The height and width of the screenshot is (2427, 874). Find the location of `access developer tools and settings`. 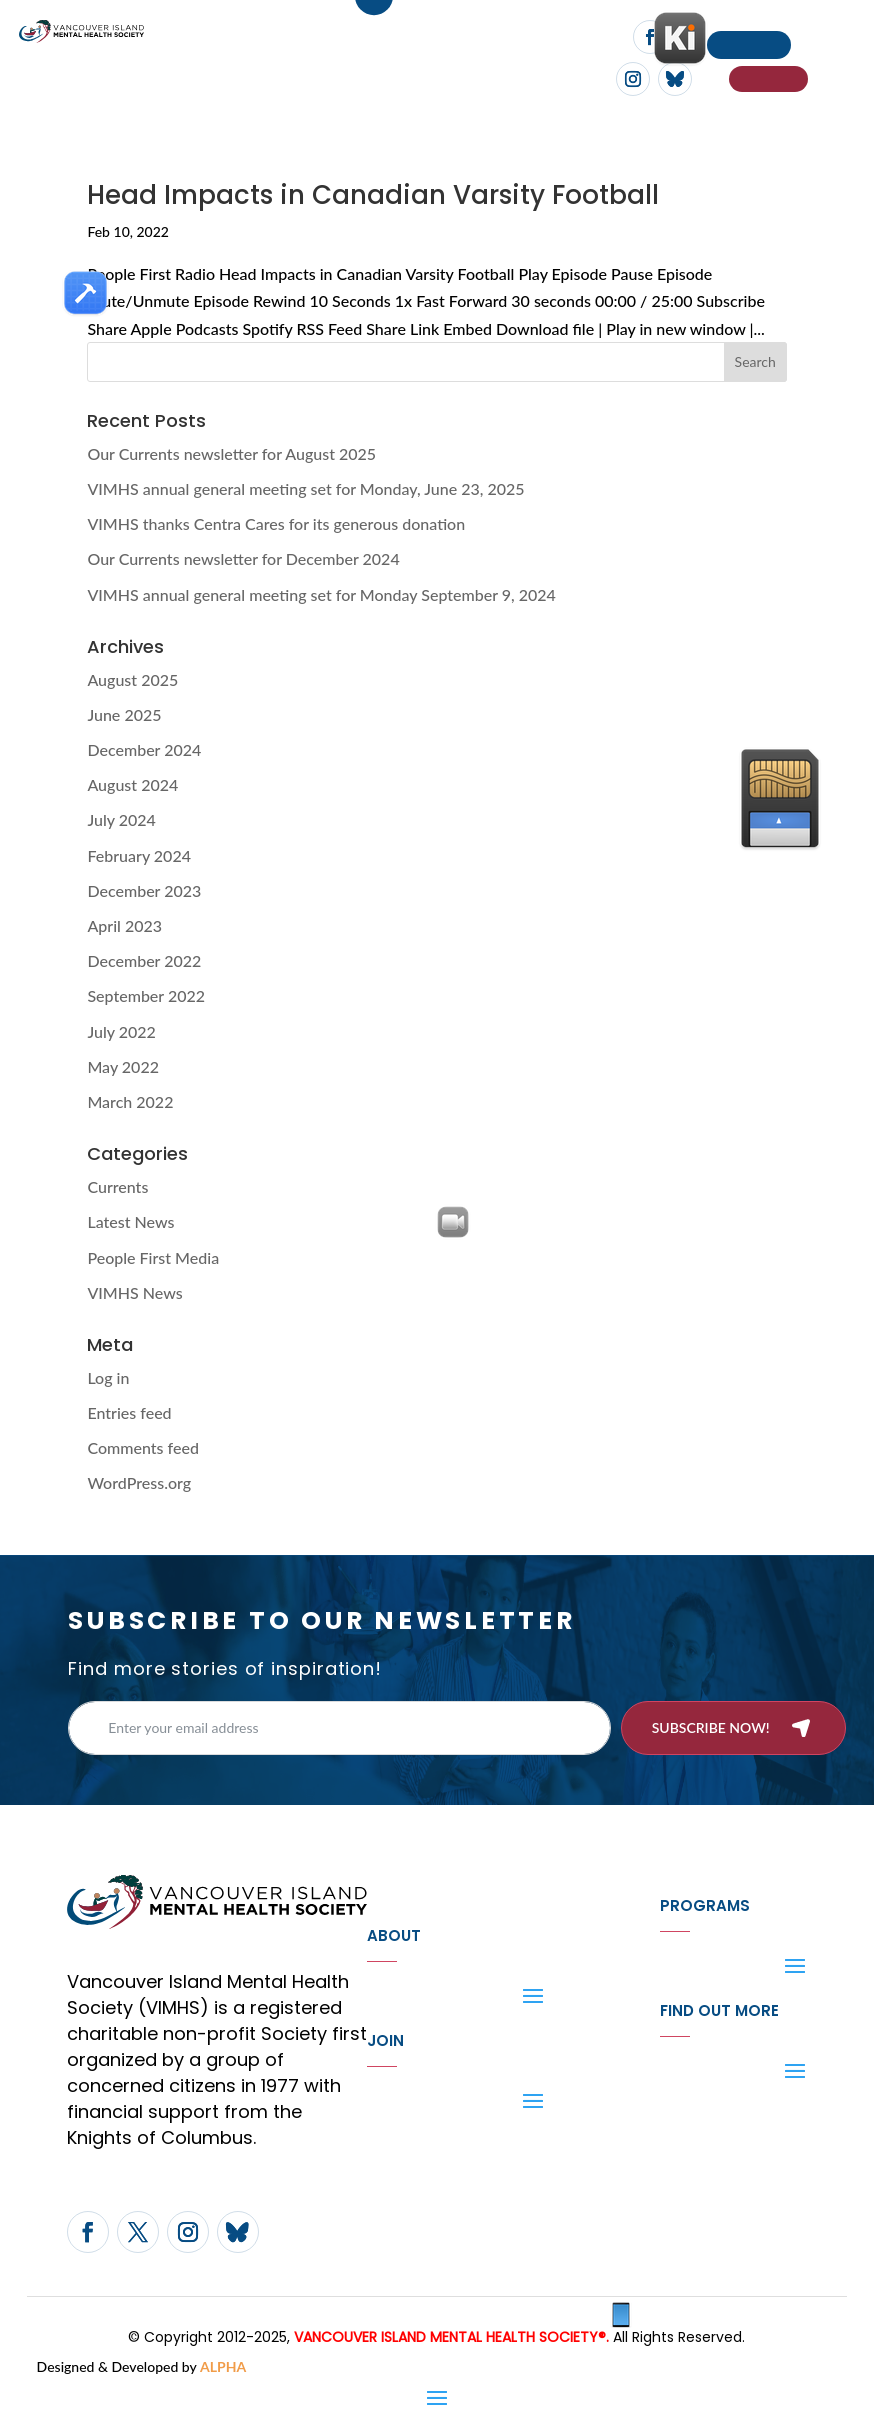

access developer tools and settings is located at coordinates (85, 293).